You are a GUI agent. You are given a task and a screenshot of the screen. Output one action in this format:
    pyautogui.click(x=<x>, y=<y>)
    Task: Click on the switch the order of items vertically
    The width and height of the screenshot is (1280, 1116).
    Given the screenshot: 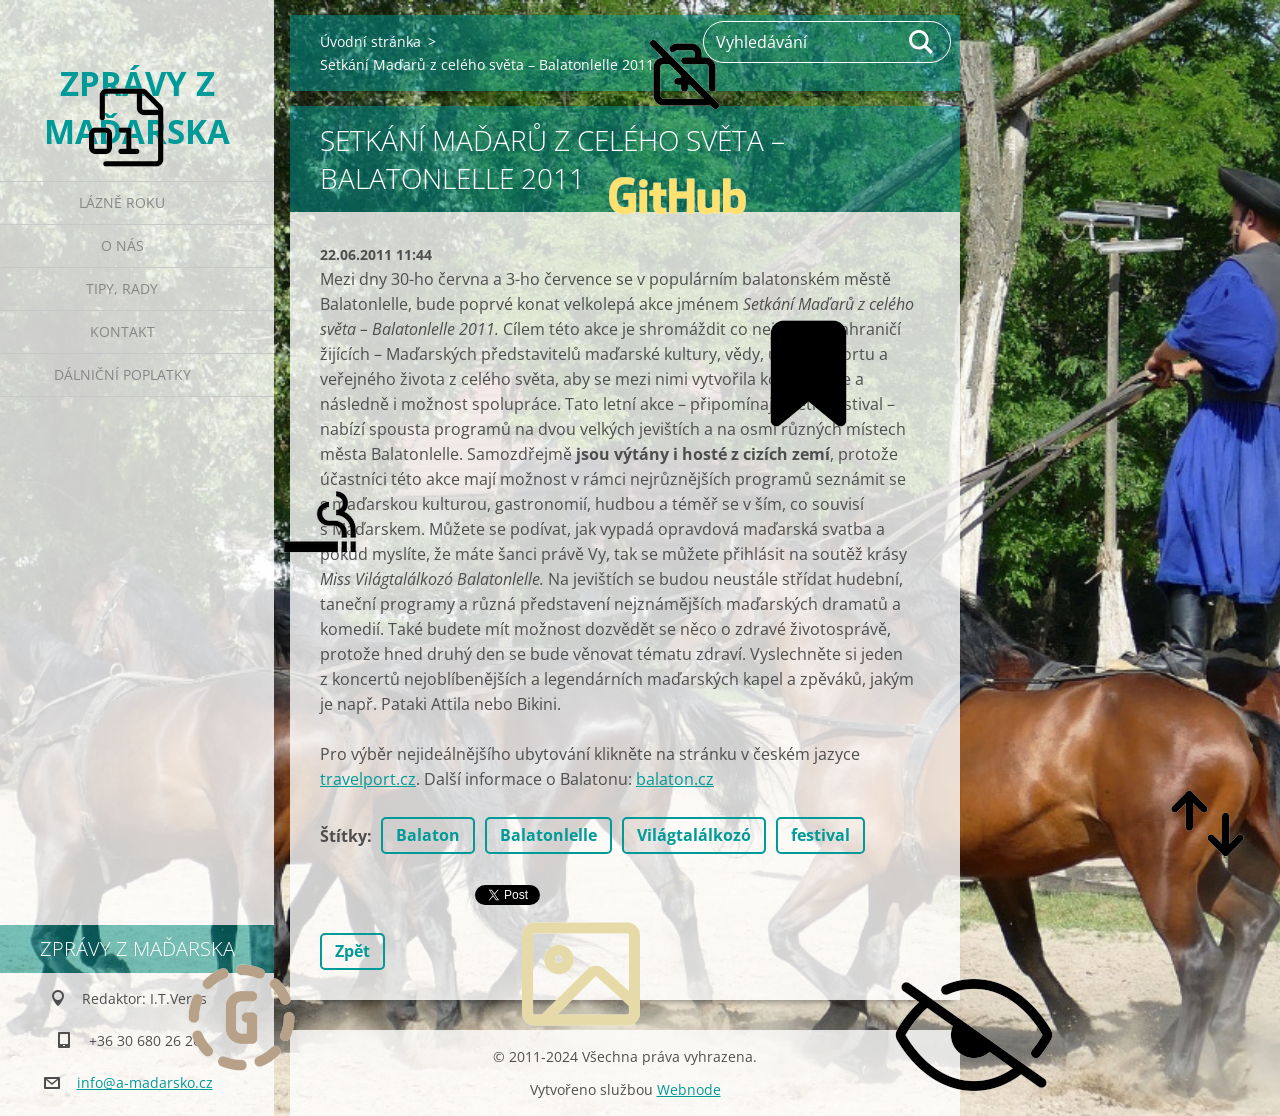 What is the action you would take?
    pyautogui.click(x=1207, y=823)
    